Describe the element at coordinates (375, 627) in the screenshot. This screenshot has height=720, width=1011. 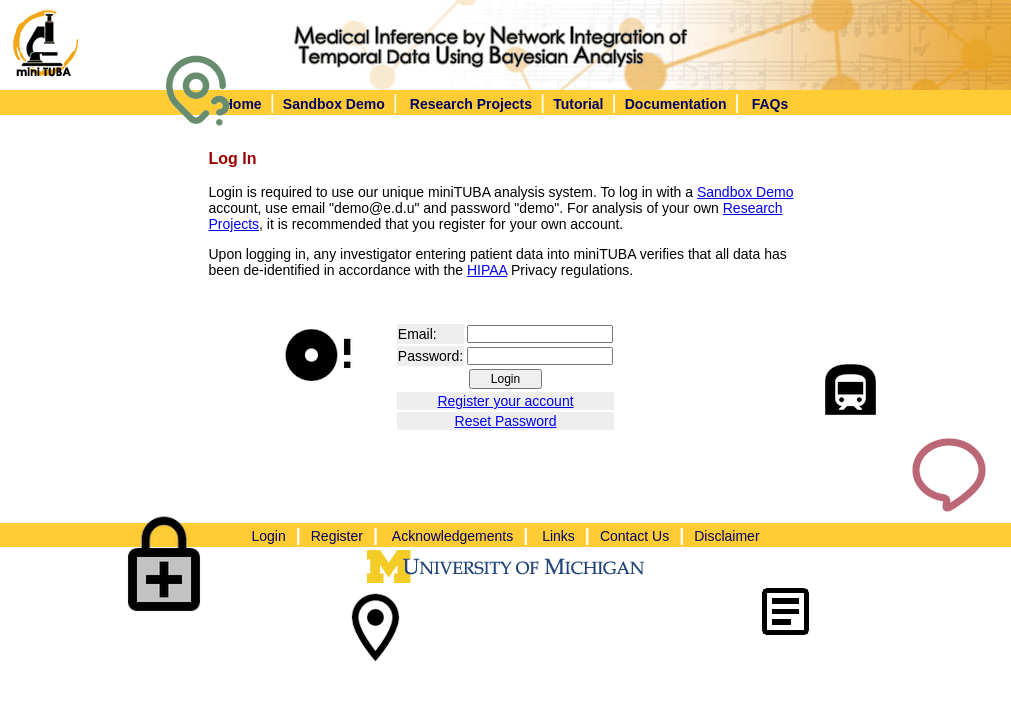
I see `view current location on map` at that location.